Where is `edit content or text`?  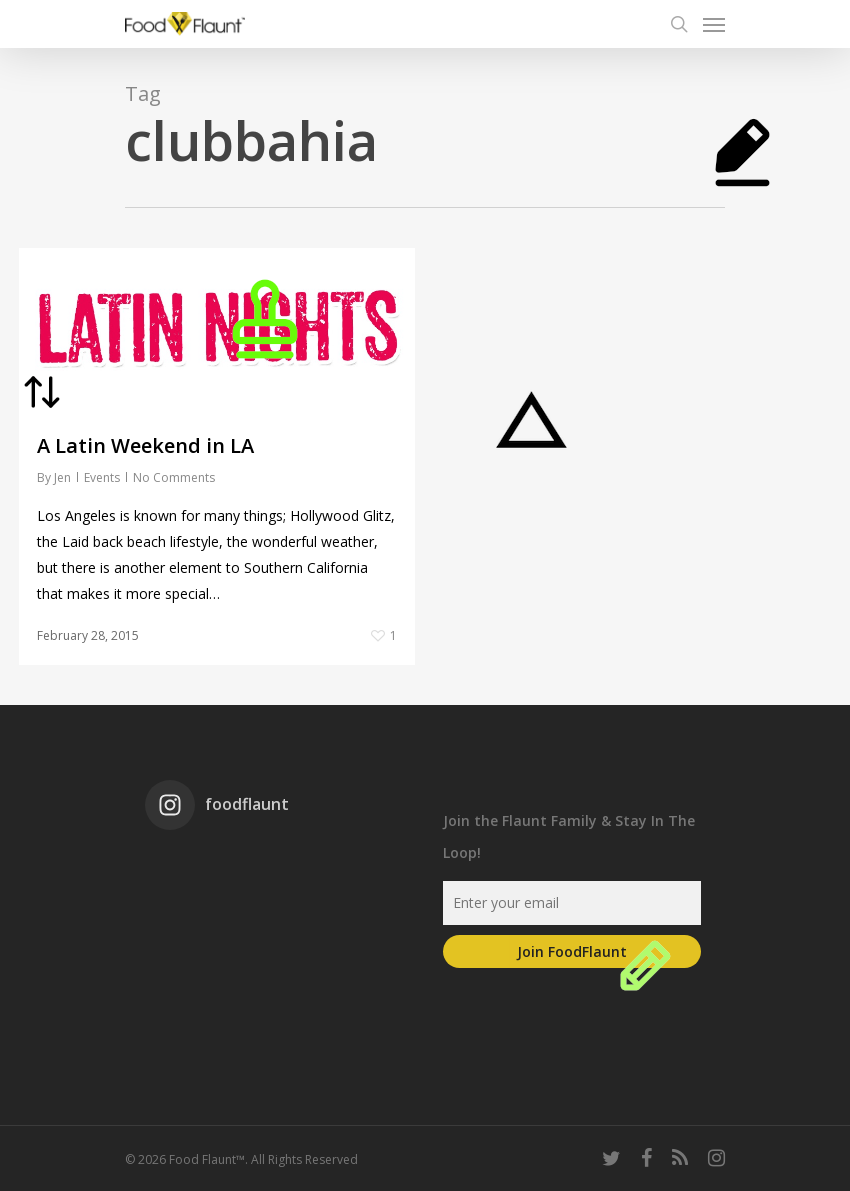 edit content or text is located at coordinates (742, 152).